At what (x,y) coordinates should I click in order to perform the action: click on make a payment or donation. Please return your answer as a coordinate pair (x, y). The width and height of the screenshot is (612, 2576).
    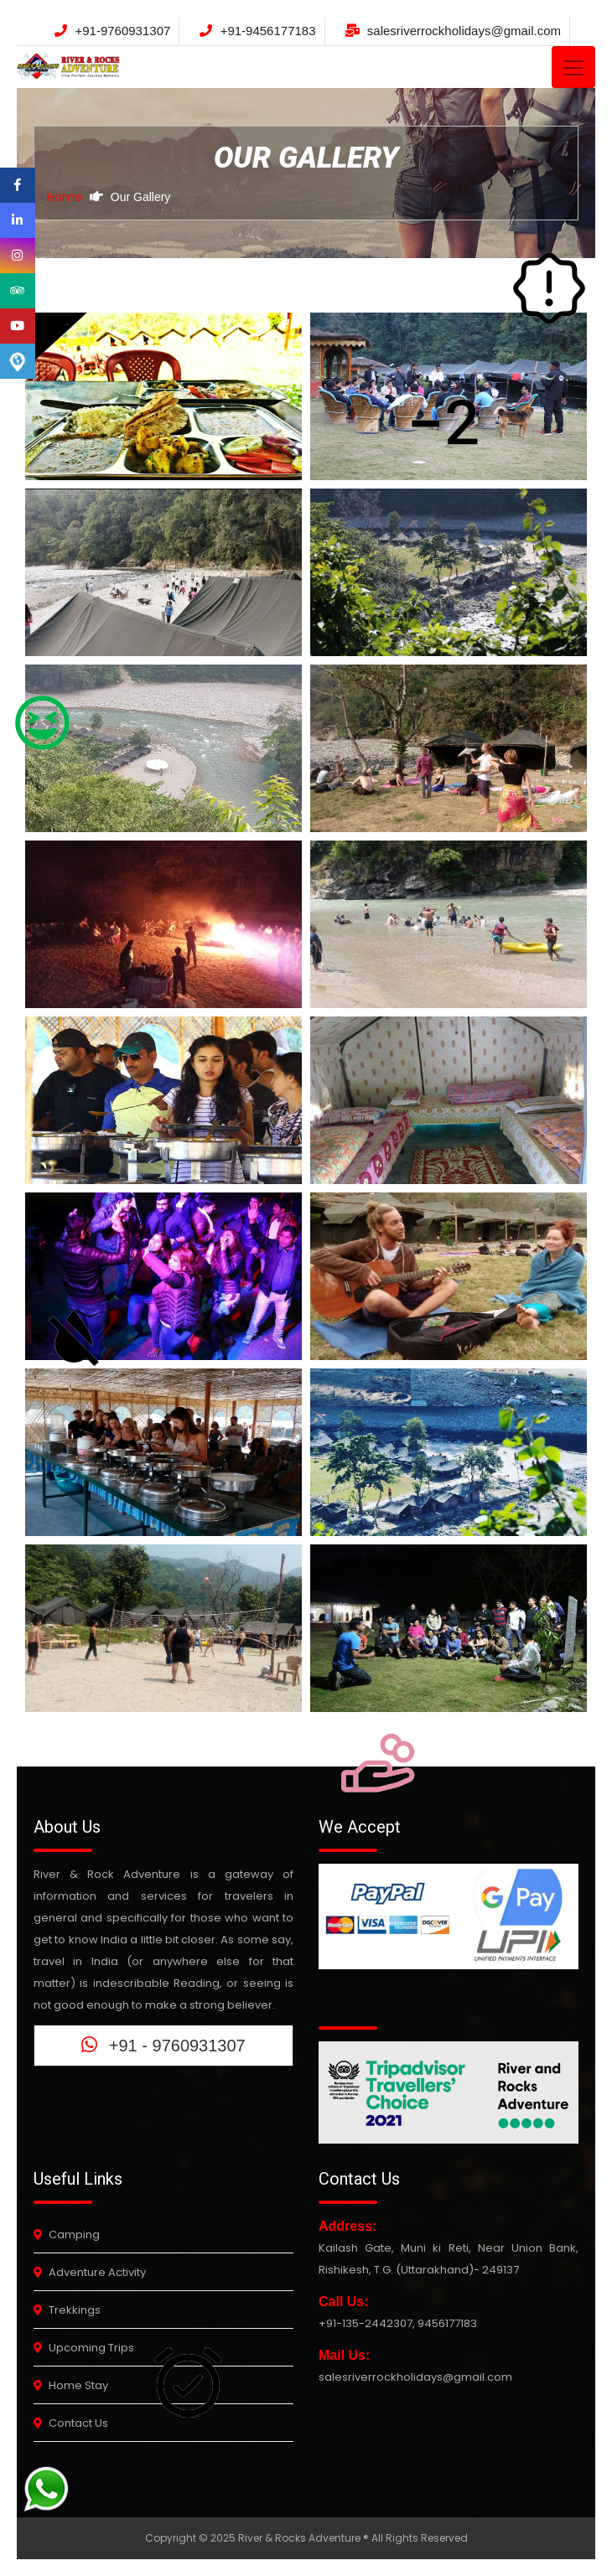
    Looking at the image, I should click on (380, 1765).